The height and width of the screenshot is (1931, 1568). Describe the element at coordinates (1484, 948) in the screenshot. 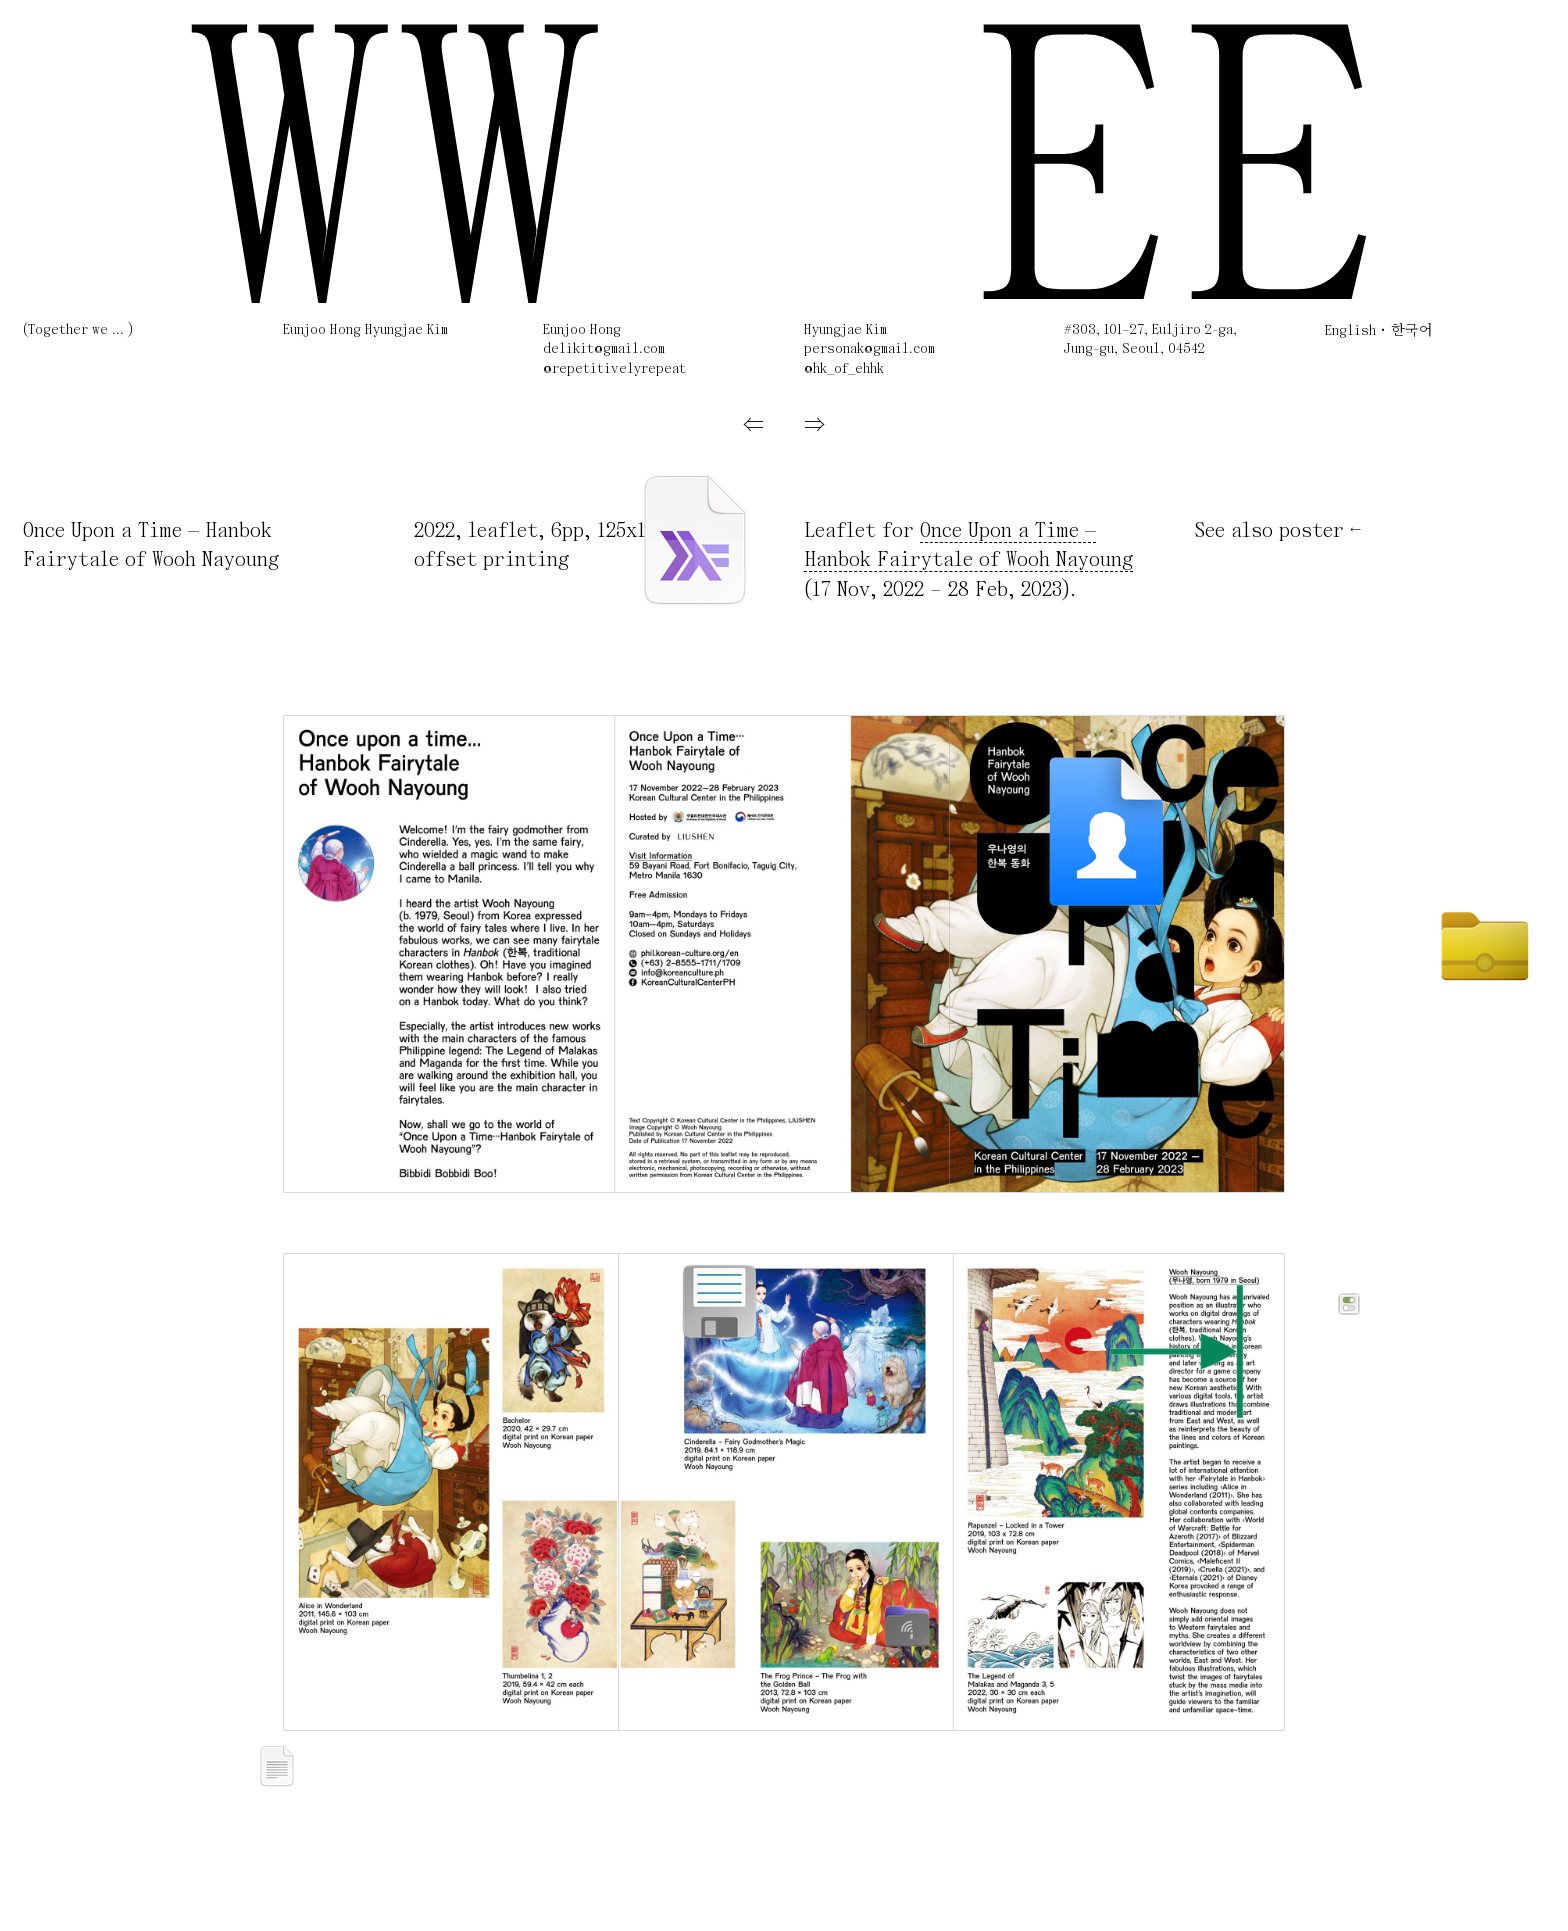

I see `folder for storing pokémon-related files or games` at that location.